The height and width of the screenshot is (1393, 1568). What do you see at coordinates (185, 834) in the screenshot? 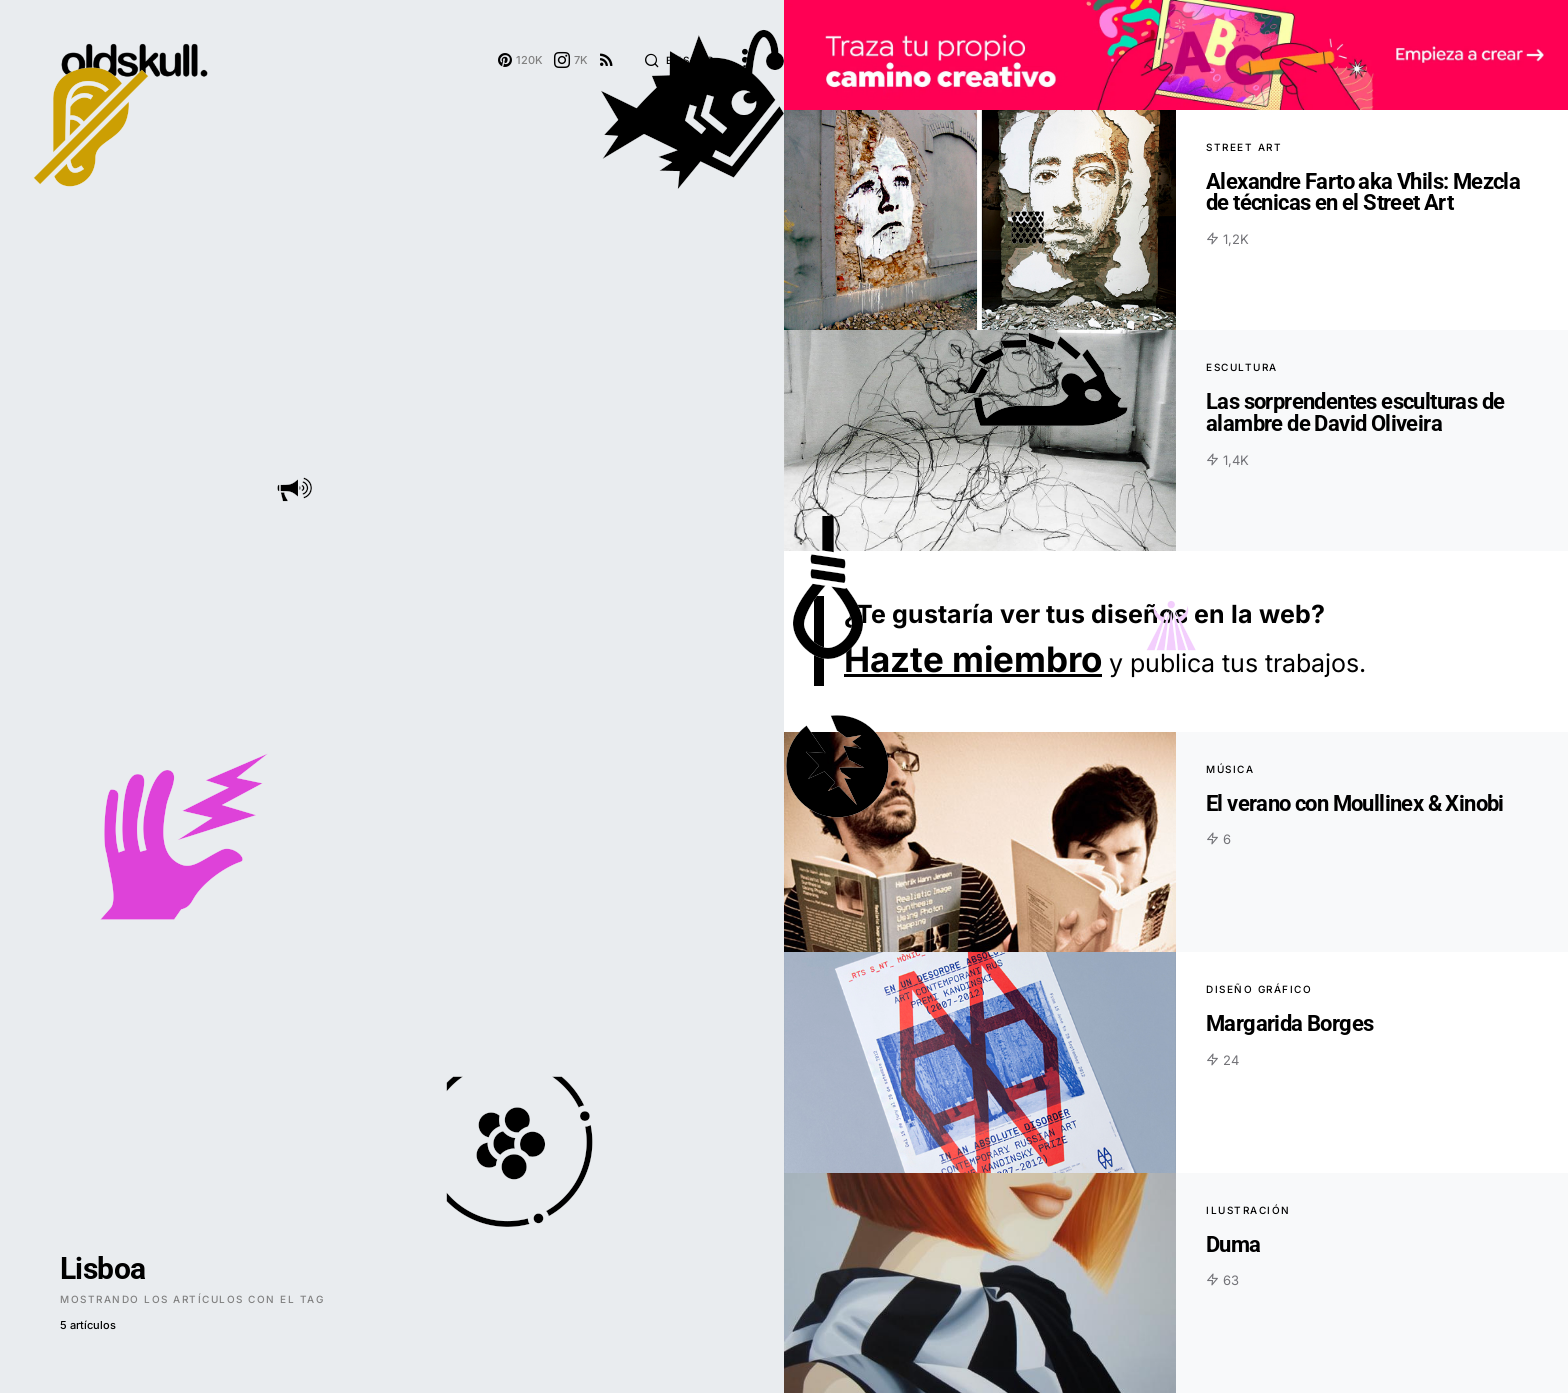
I see `cast a lightning spell` at bounding box center [185, 834].